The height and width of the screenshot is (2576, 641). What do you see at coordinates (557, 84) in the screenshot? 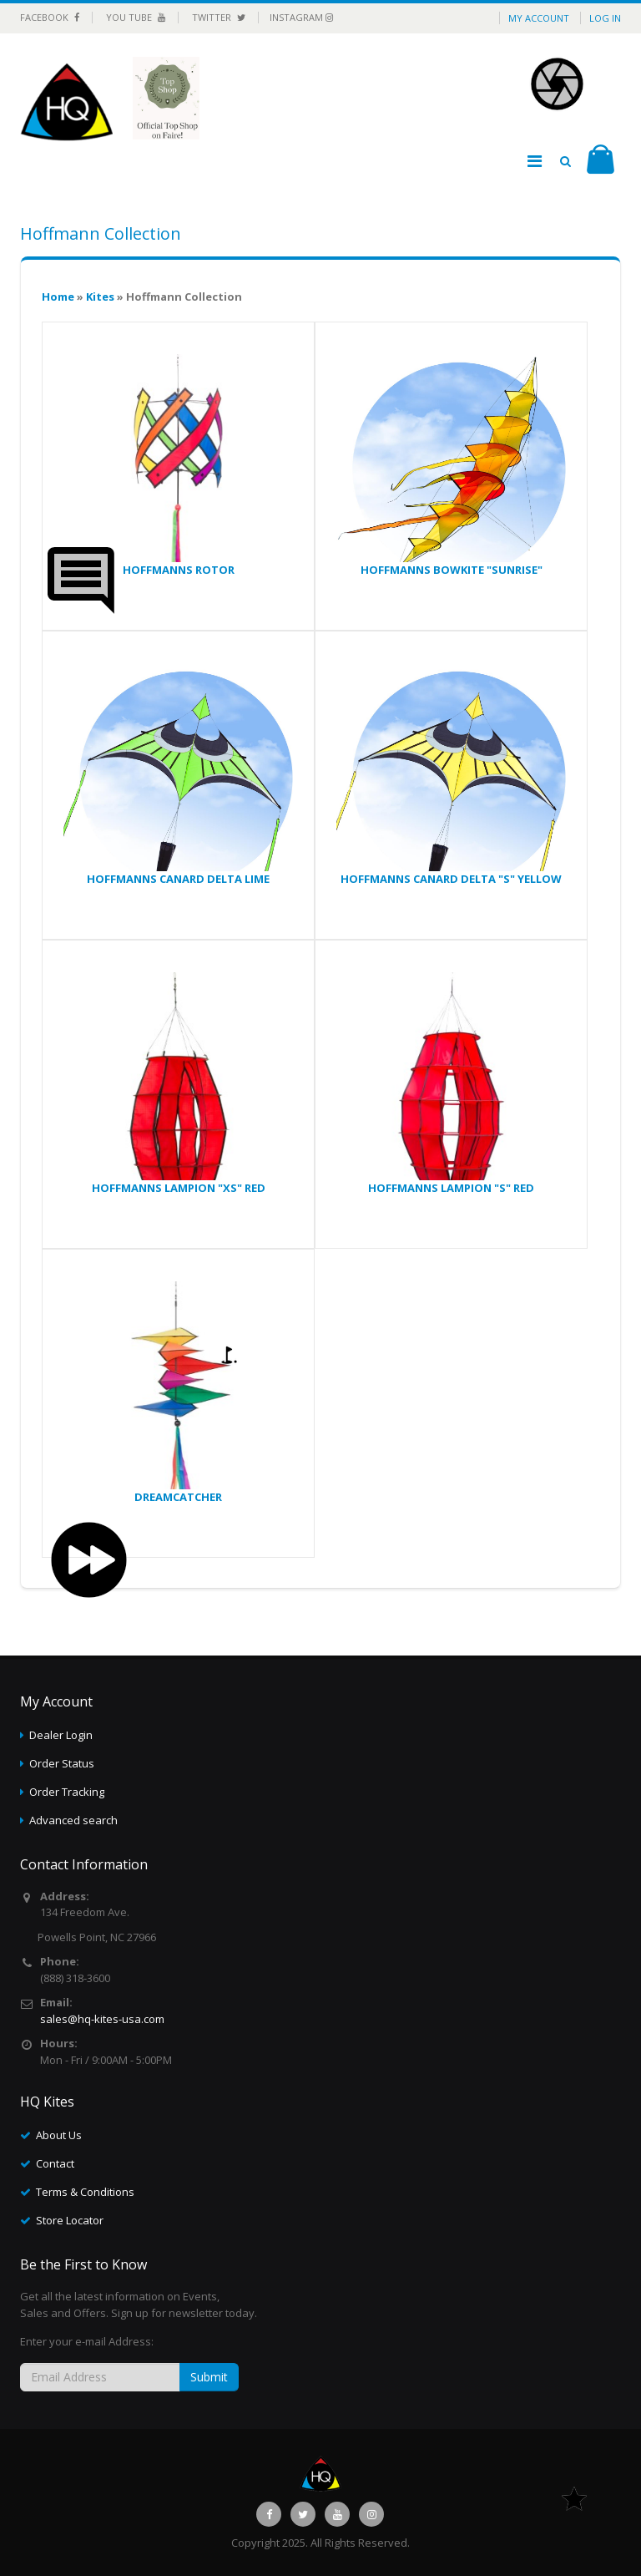
I see `open camera to take a photo` at bounding box center [557, 84].